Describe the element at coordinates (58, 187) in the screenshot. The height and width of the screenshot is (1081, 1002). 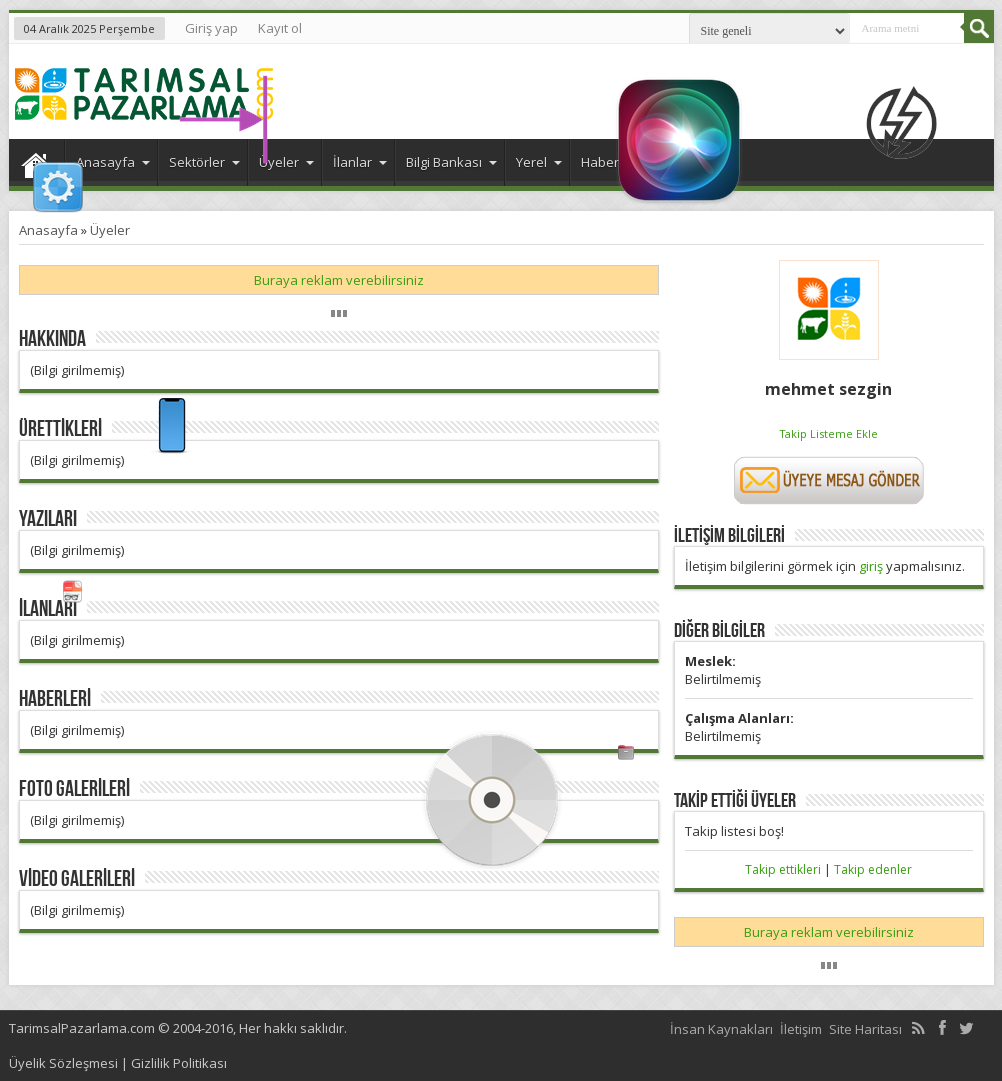
I see `ms-dos executable file type indicator` at that location.